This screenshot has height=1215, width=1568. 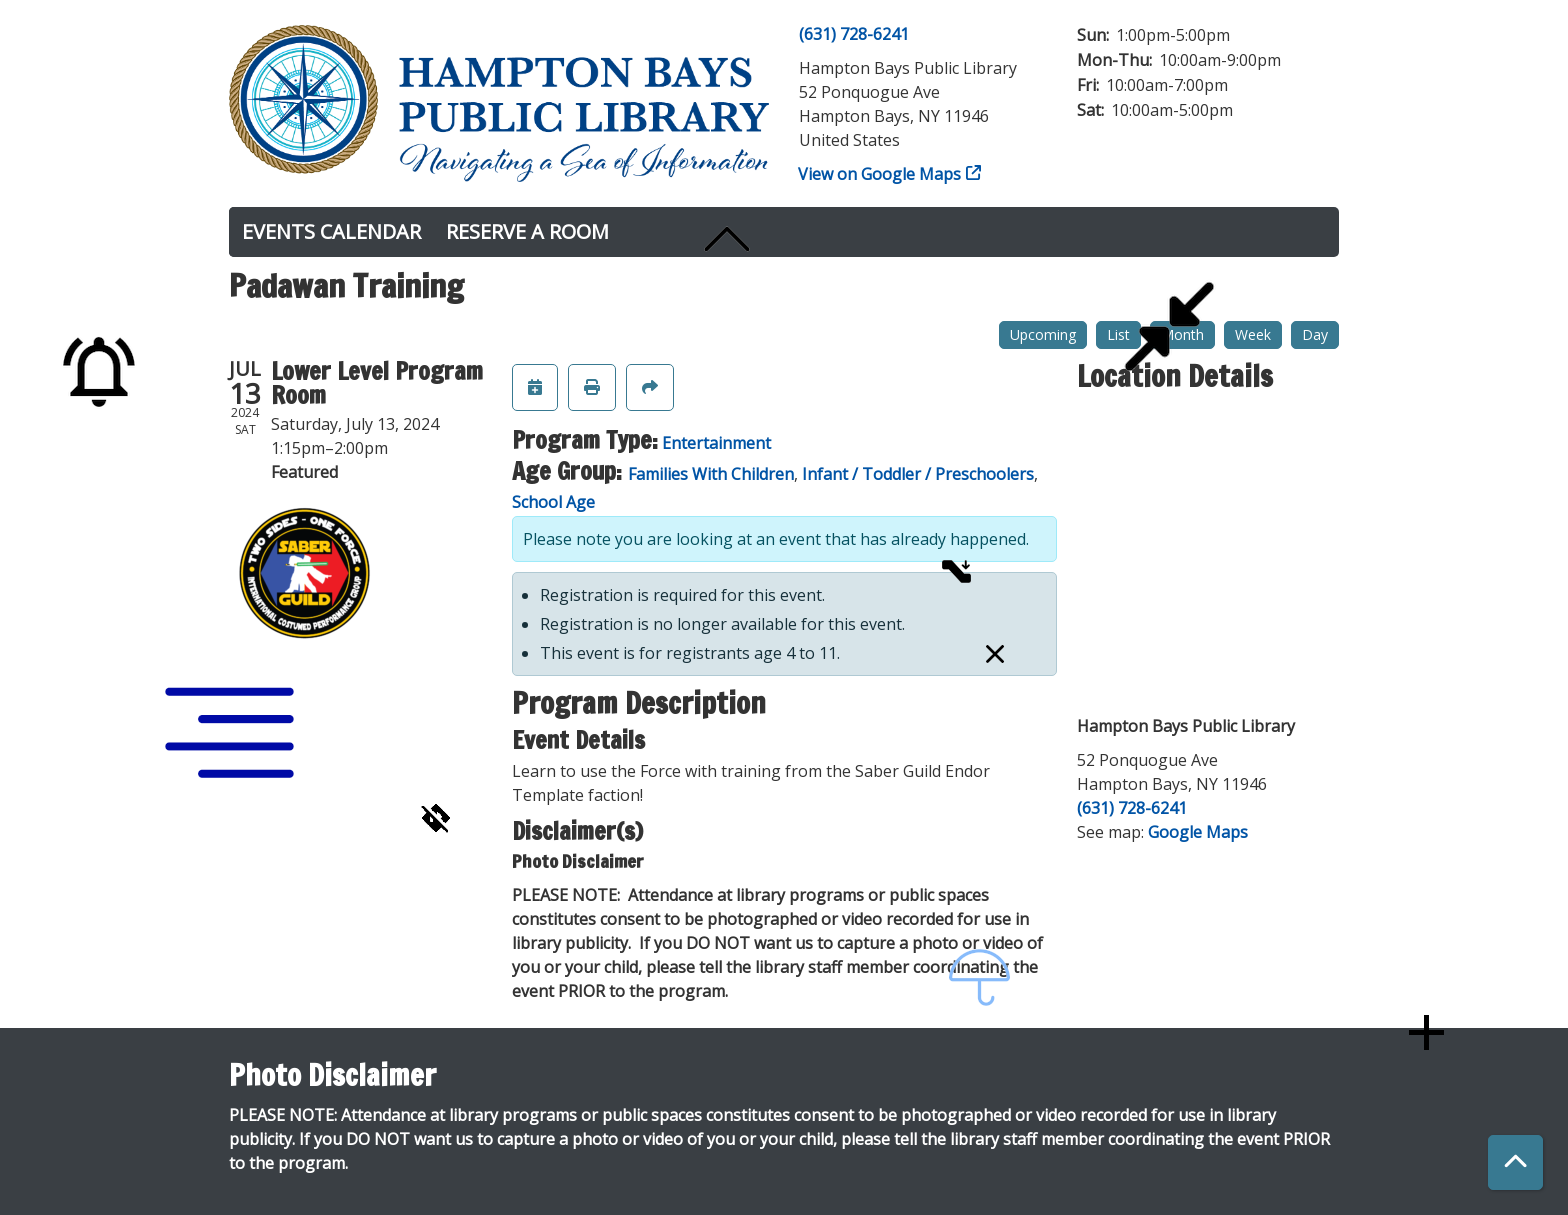 I want to click on add a new item, so click(x=1426, y=1032).